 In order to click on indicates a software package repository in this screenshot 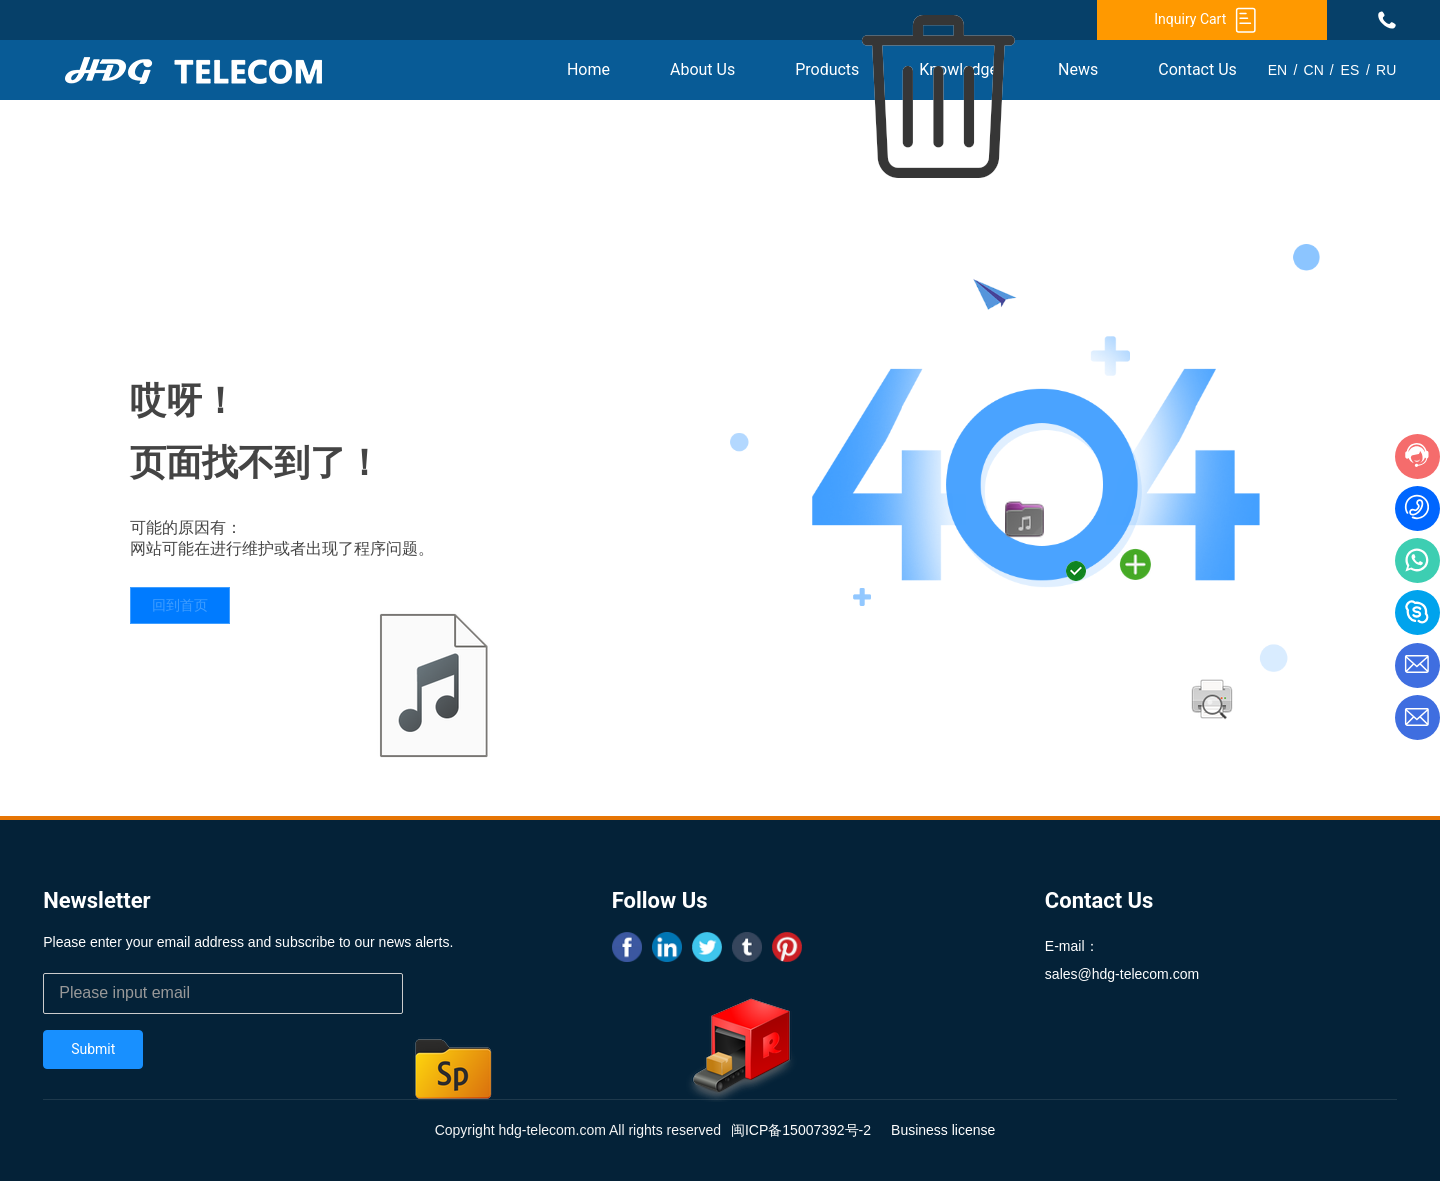, I will do `click(741, 1046)`.